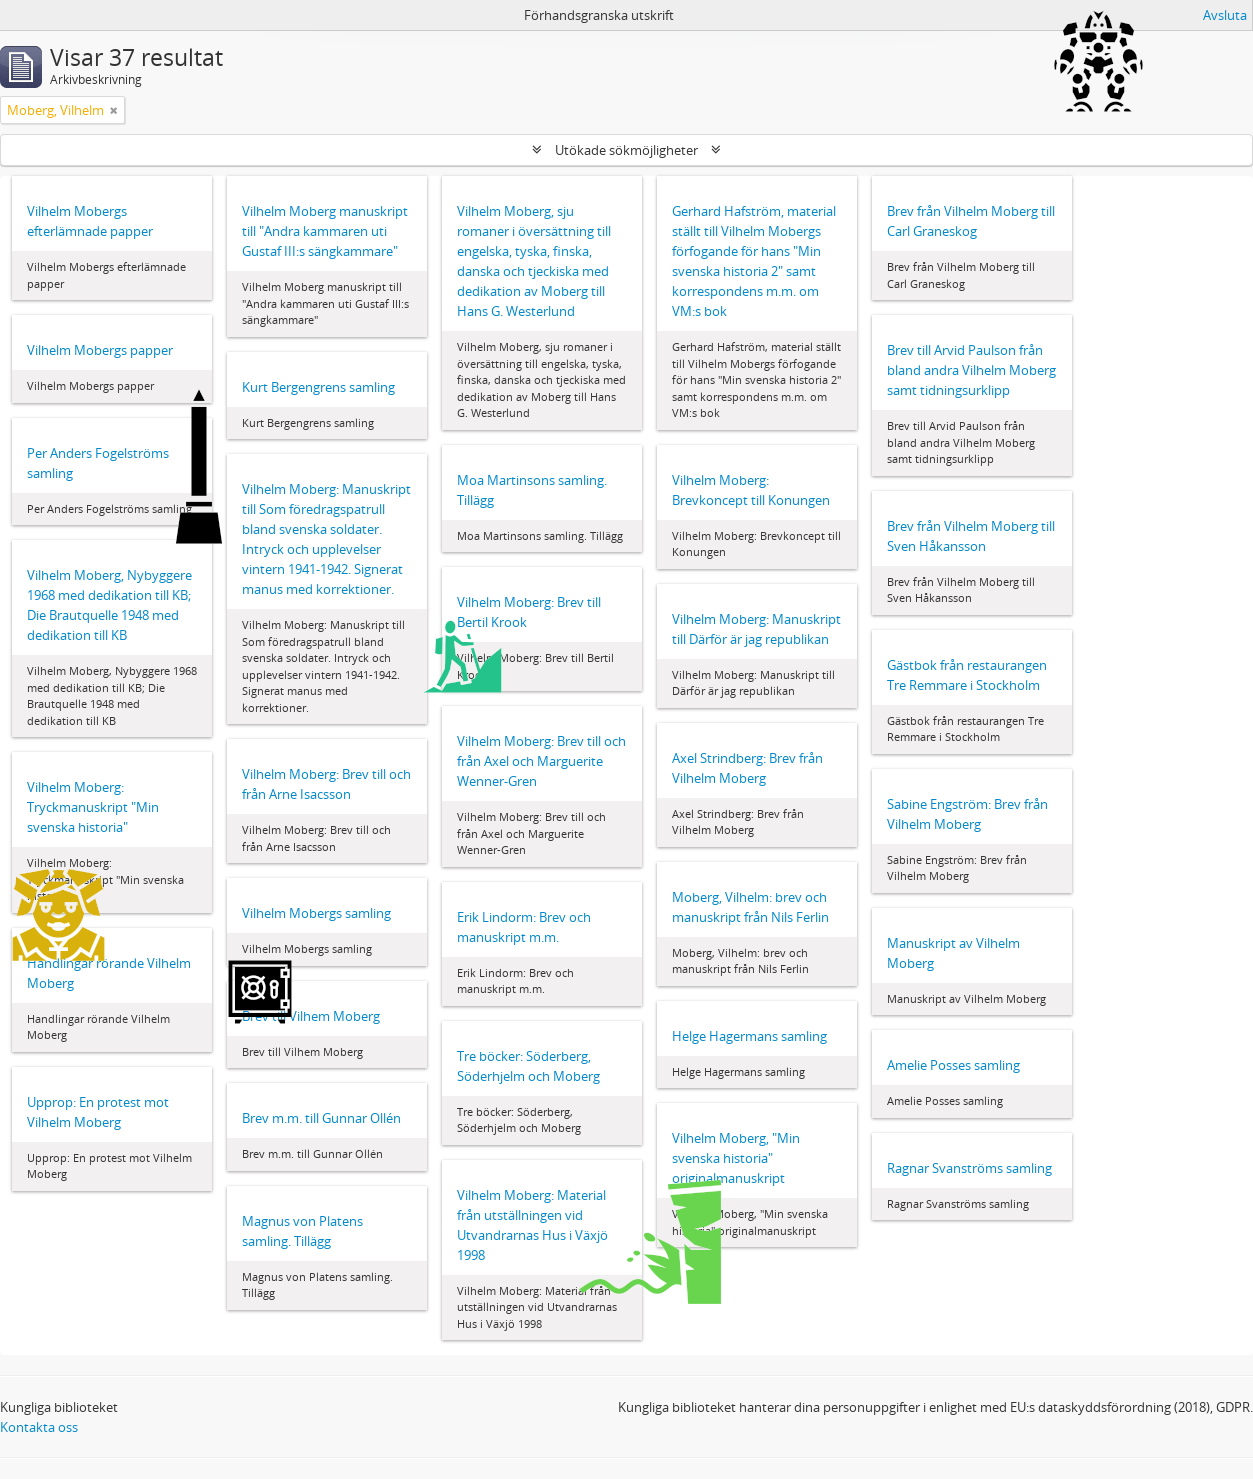 The image size is (1253, 1479). Describe the element at coordinates (650, 1233) in the screenshot. I see `indicates coastal or cliff terrain in a game map` at that location.